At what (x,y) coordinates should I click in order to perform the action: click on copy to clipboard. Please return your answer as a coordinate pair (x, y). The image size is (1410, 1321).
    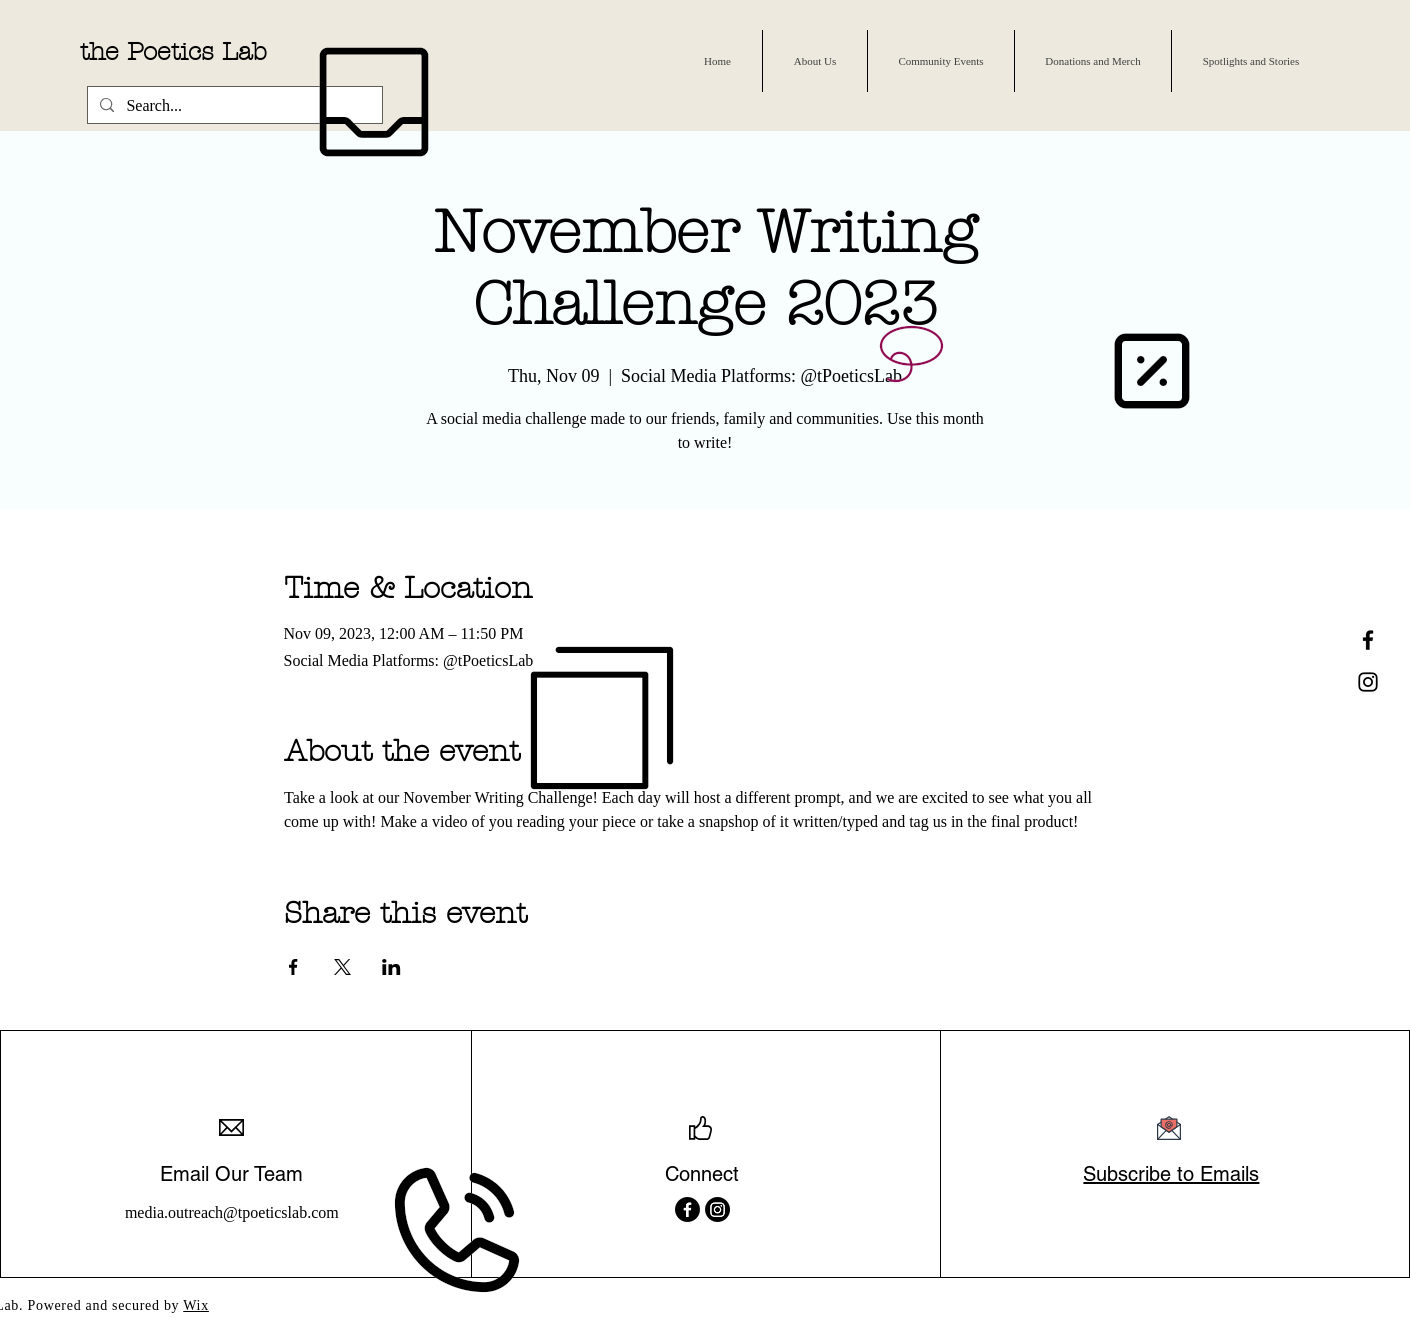
    Looking at the image, I should click on (602, 718).